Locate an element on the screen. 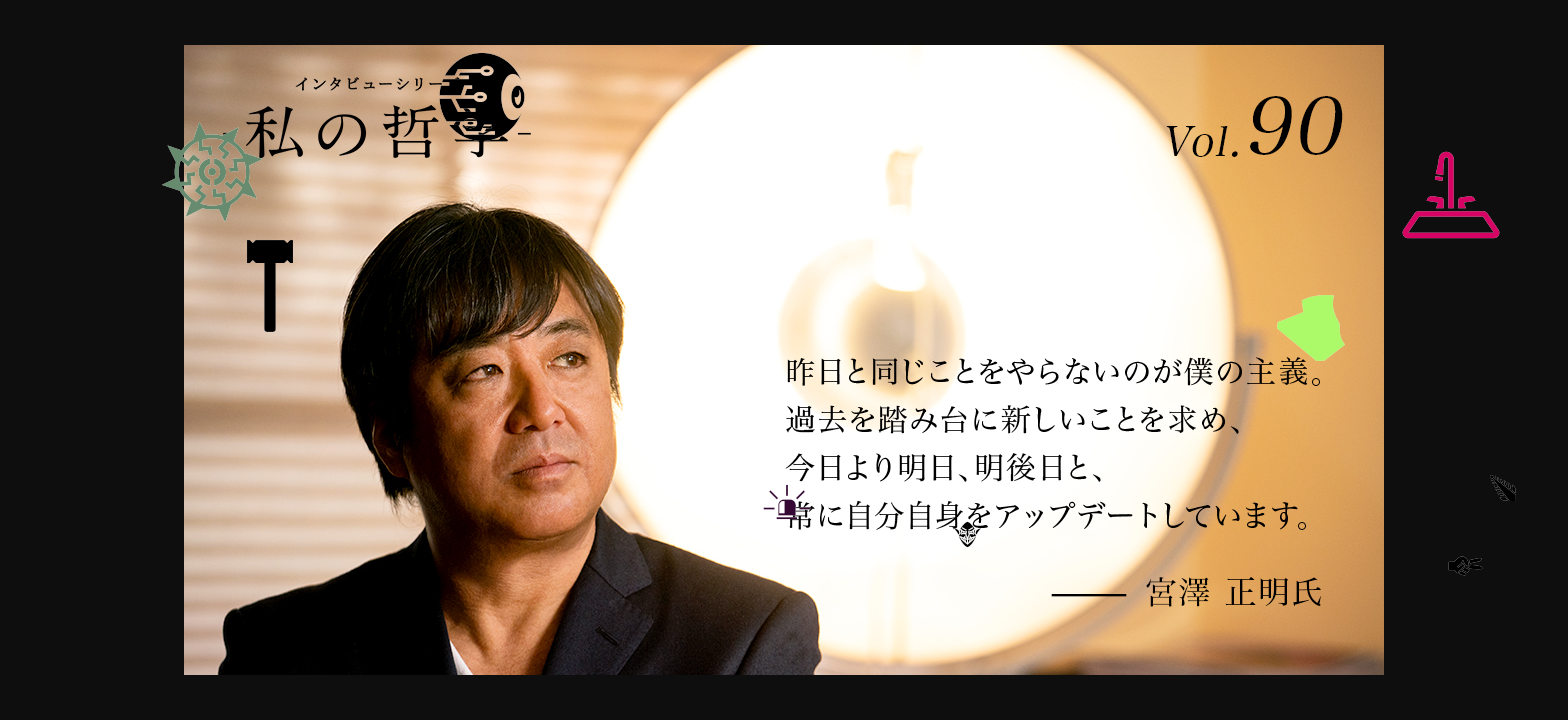 Image resolution: width=1568 pixels, height=720 pixels. access cybernetic or augmentation settings is located at coordinates (482, 97).